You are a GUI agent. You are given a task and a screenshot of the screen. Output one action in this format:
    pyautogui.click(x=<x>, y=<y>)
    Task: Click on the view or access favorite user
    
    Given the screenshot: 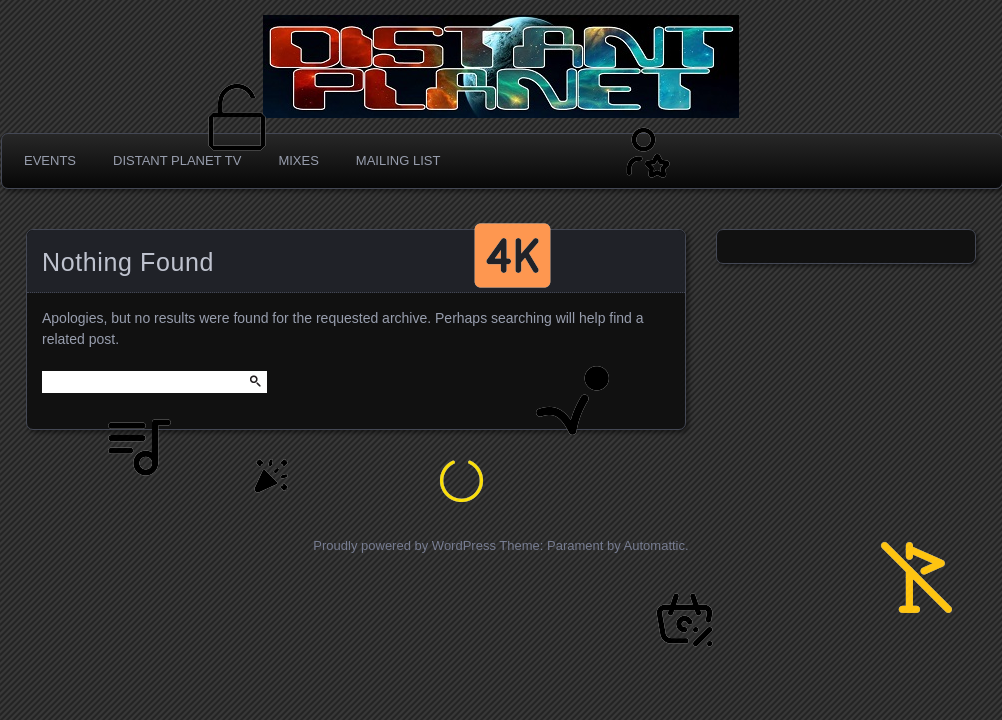 What is the action you would take?
    pyautogui.click(x=643, y=151)
    